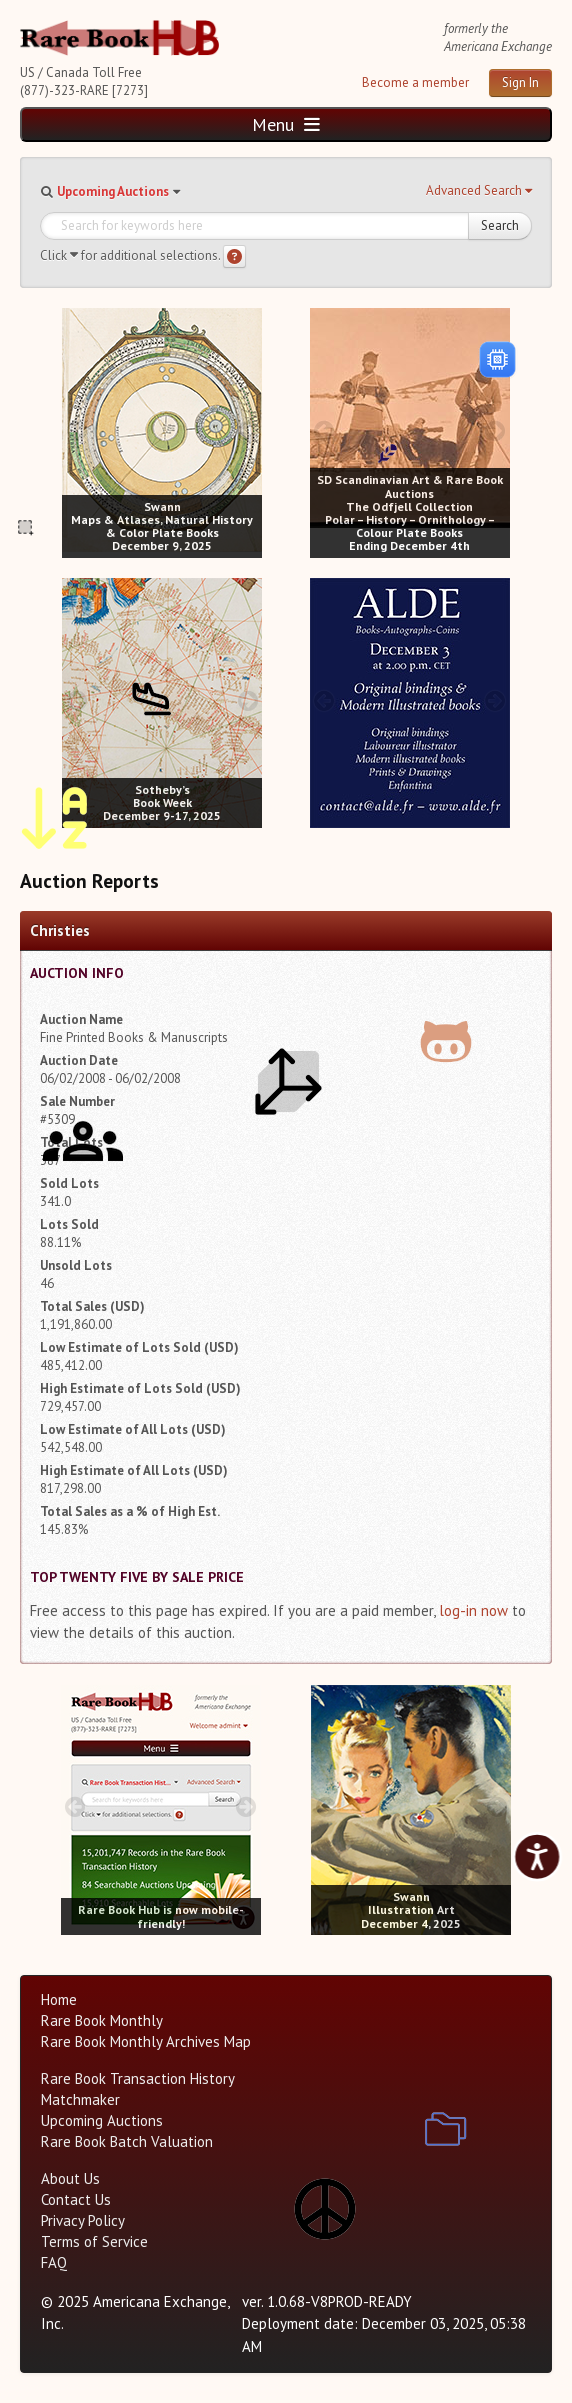 The width and height of the screenshot is (572, 2403). I want to click on browse all folders, so click(445, 2129).